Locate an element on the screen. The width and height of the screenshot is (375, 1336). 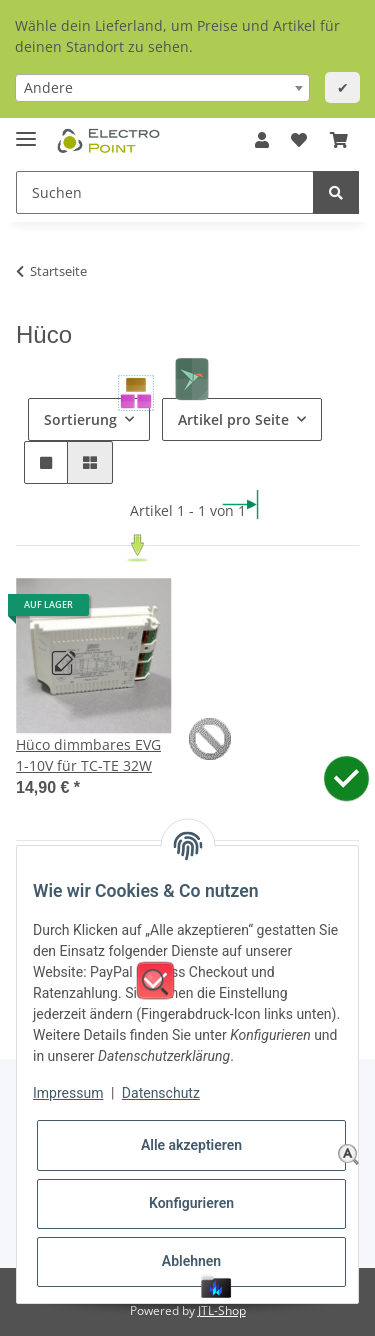
indicates access denied or permission restricted is located at coordinates (210, 739).